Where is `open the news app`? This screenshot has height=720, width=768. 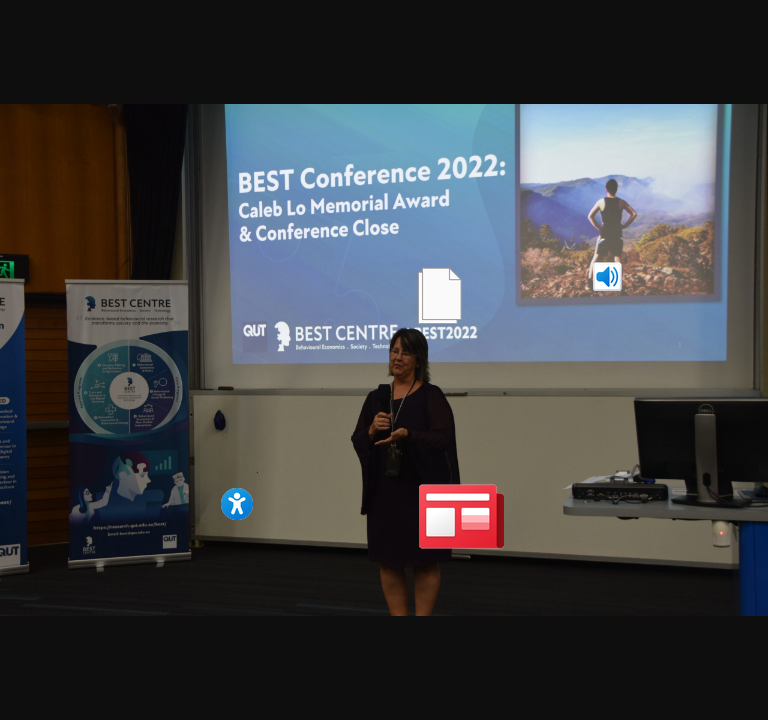
open the news app is located at coordinates (461, 516).